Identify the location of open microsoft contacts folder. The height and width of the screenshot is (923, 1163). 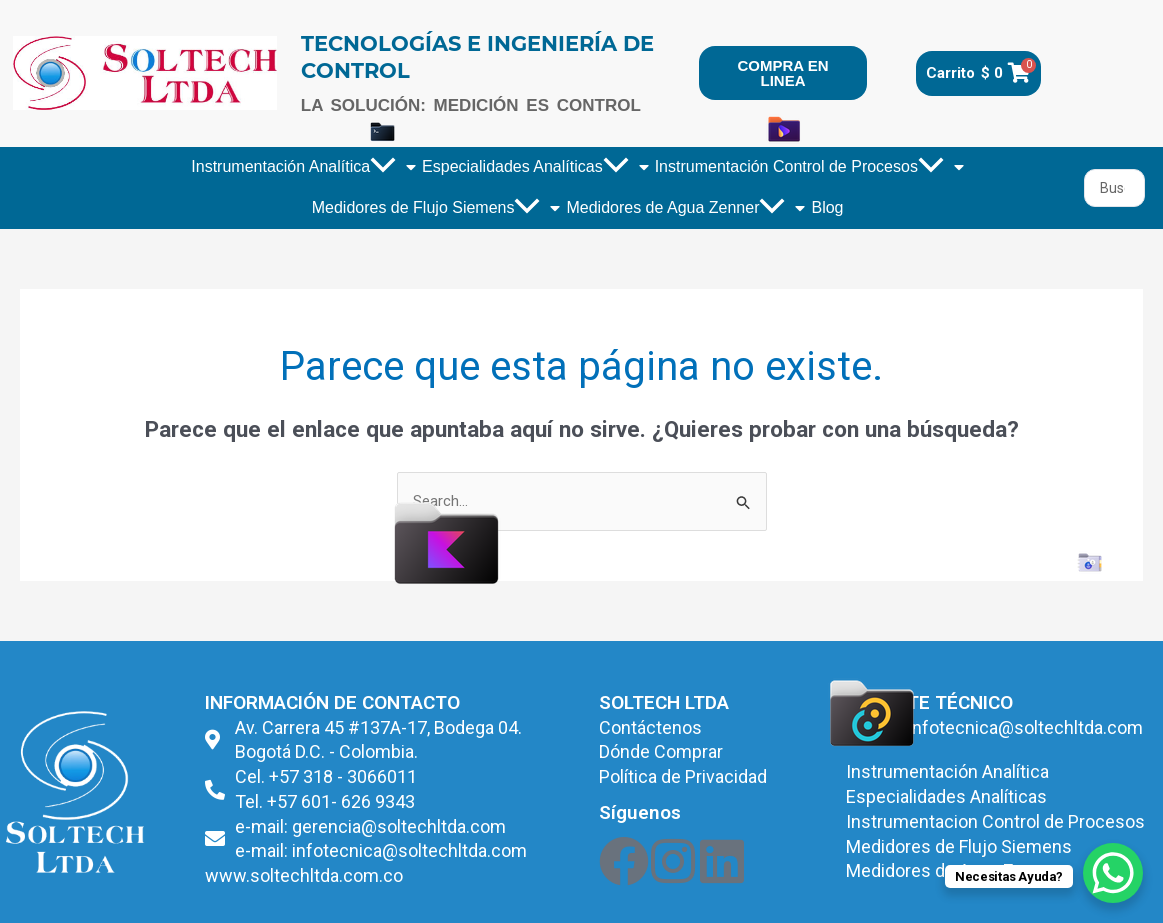
(1090, 563).